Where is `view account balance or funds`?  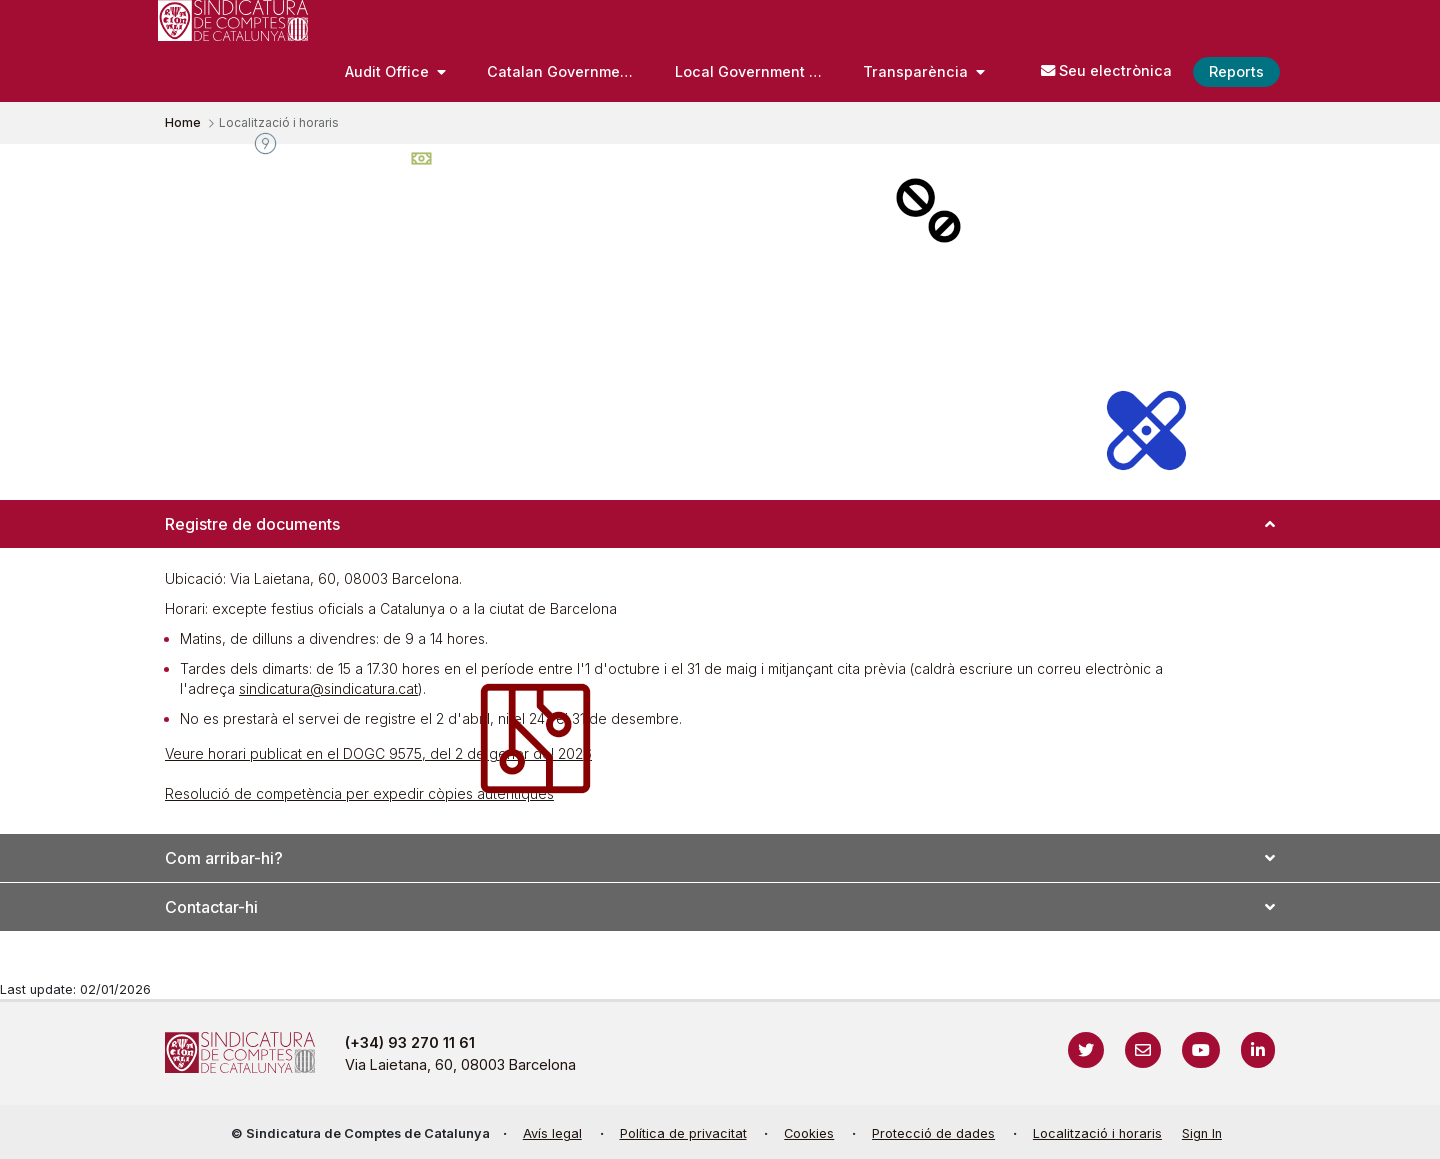 view account balance or funds is located at coordinates (421, 158).